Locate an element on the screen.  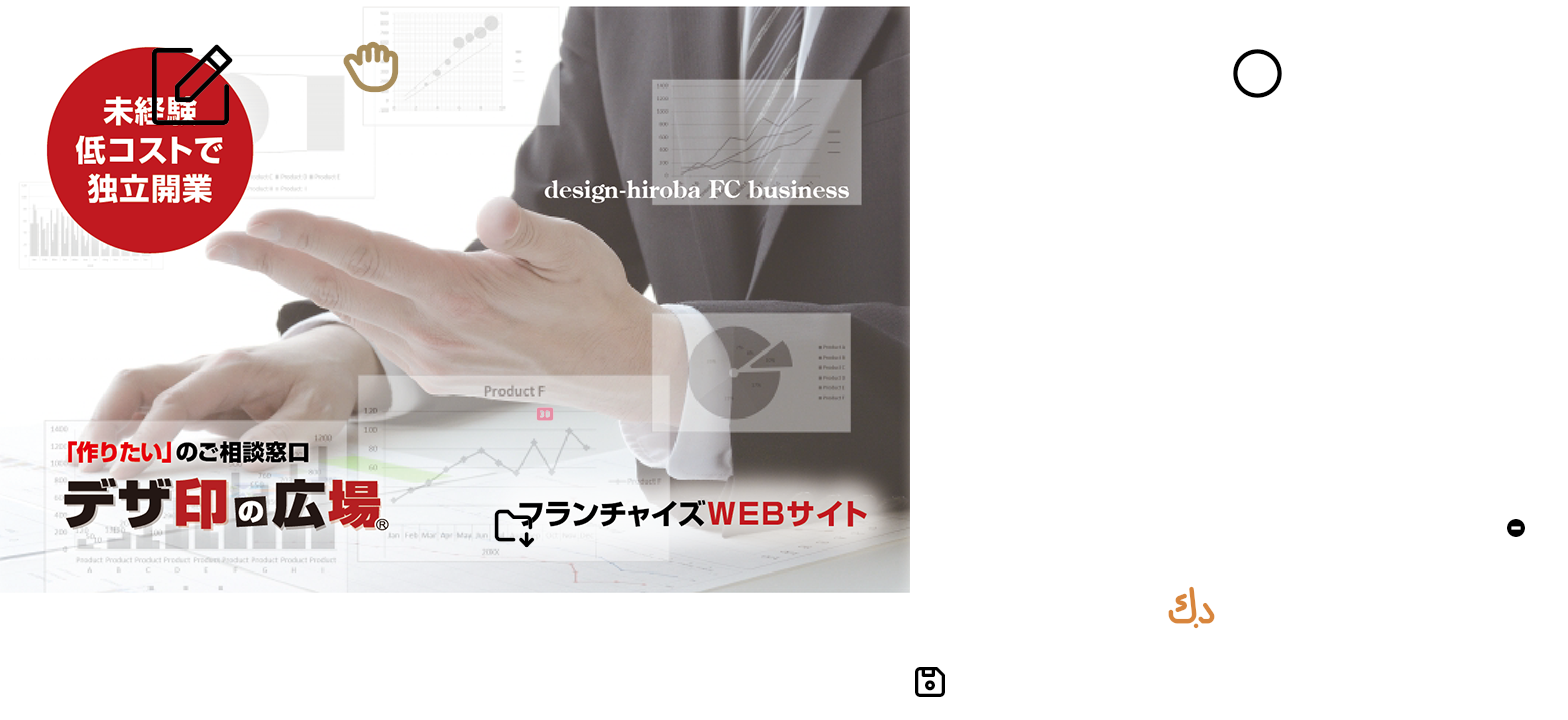
unselected radio button or checkbox option is located at coordinates (1257, 73).